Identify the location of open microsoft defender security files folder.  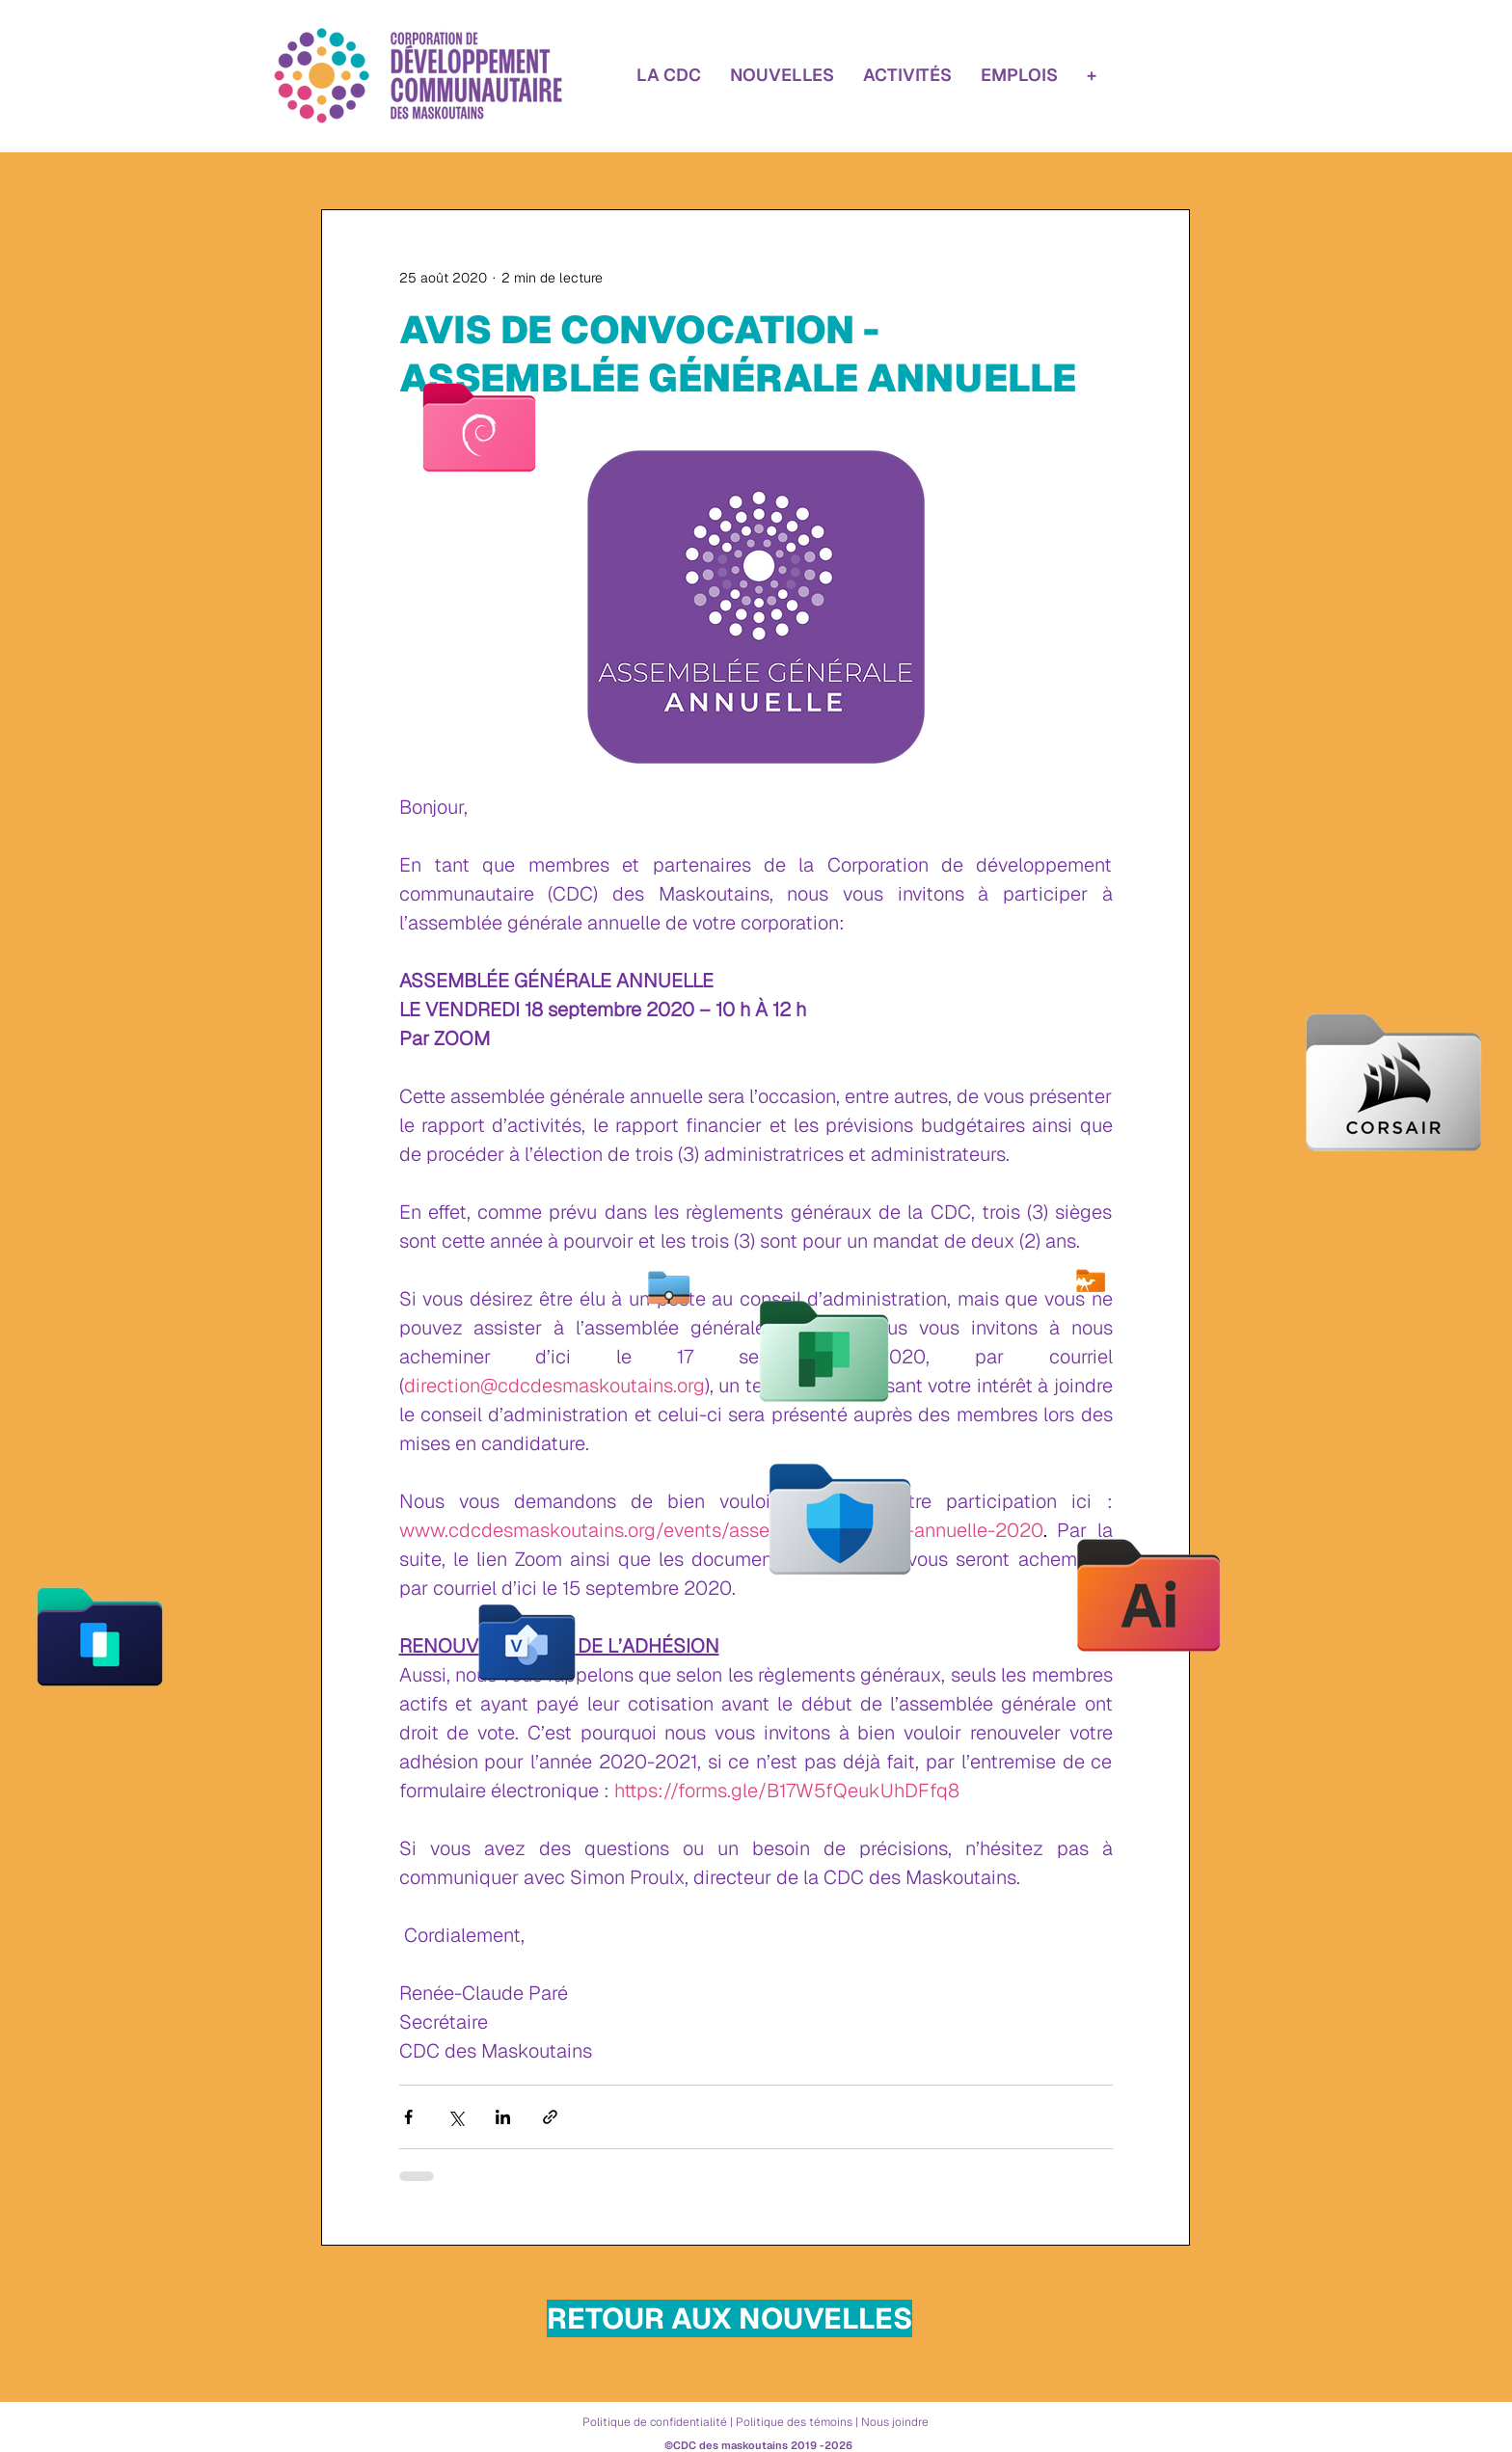
(839, 1522).